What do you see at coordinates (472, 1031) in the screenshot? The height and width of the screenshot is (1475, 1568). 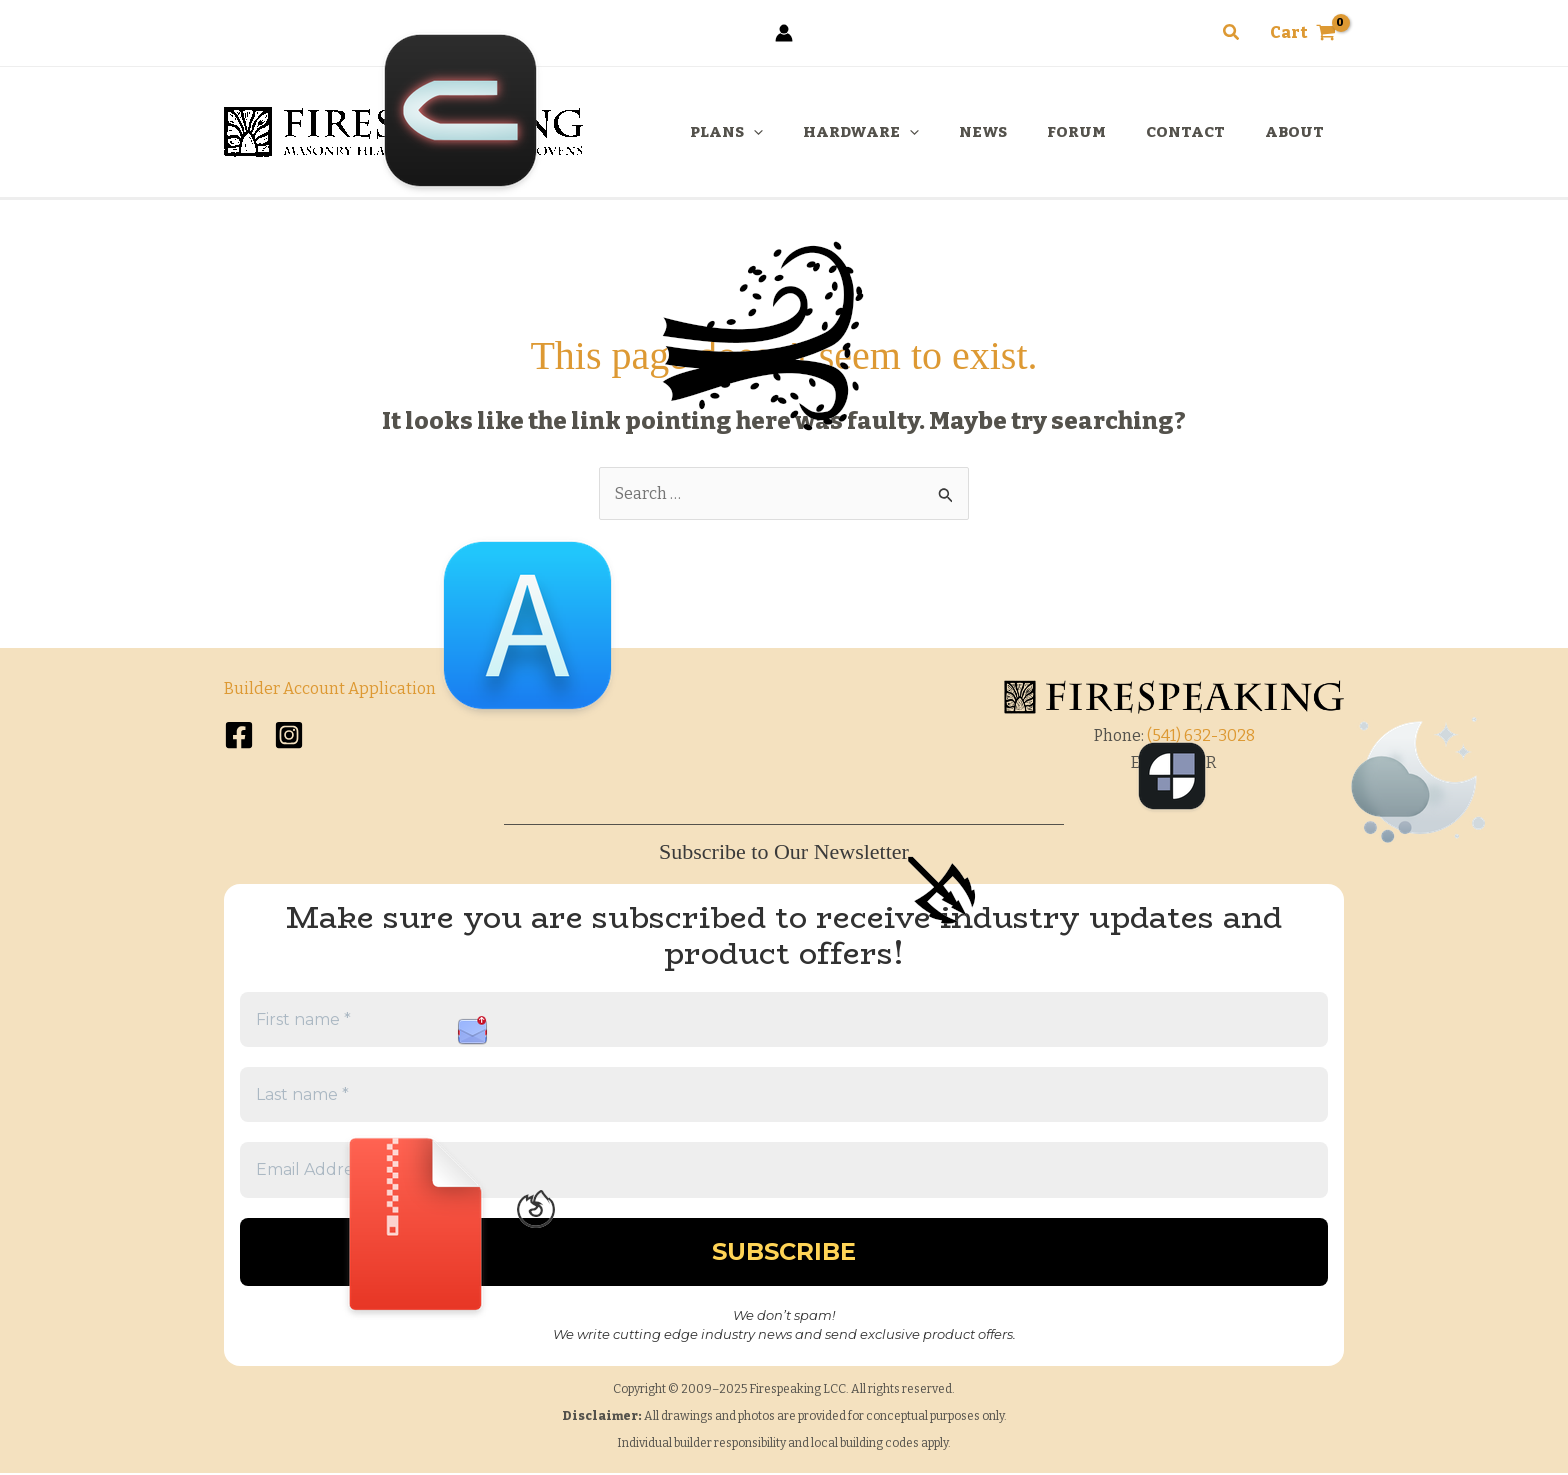 I see `send an email message` at bounding box center [472, 1031].